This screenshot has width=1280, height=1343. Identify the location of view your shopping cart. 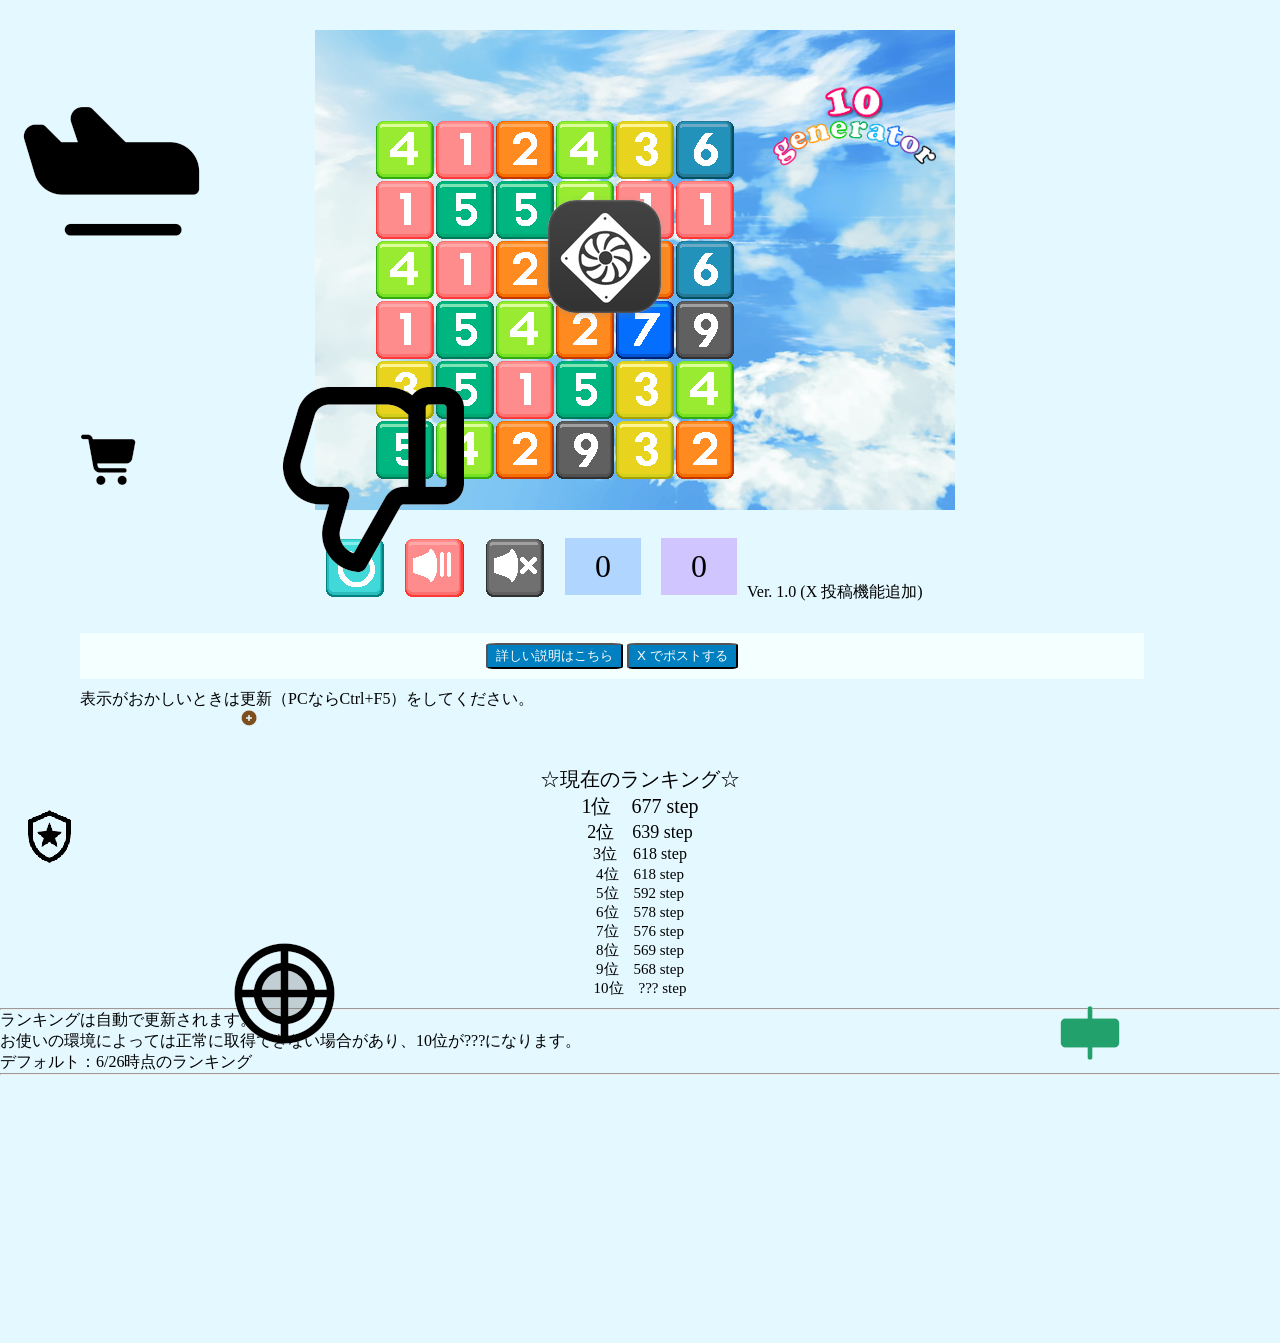
(111, 460).